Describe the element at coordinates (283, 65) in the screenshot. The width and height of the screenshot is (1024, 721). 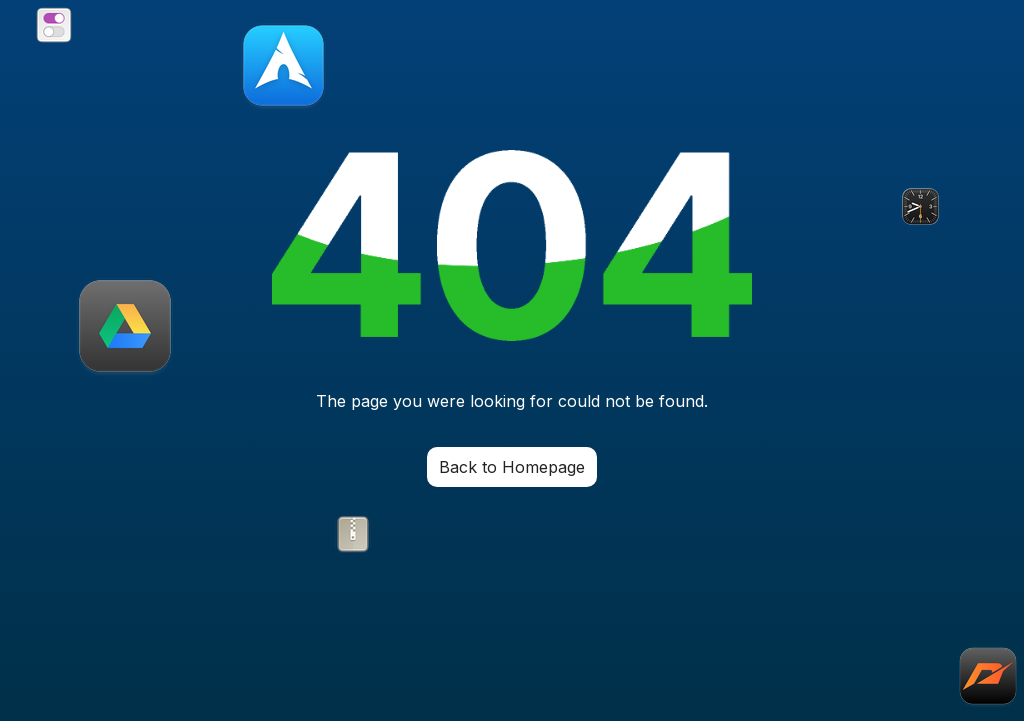
I see `launch arch linux application` at that location.